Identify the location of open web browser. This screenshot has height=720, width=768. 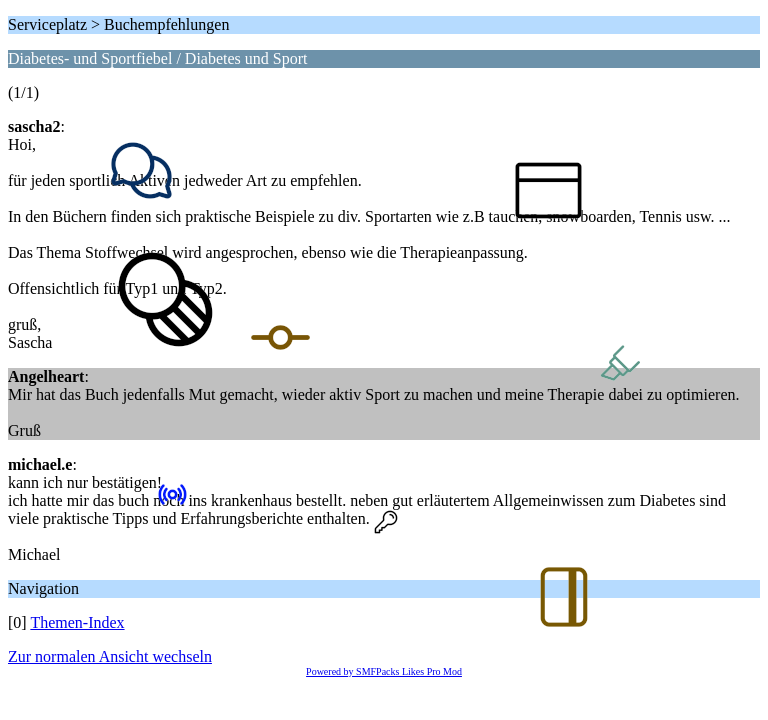
(548, 190).